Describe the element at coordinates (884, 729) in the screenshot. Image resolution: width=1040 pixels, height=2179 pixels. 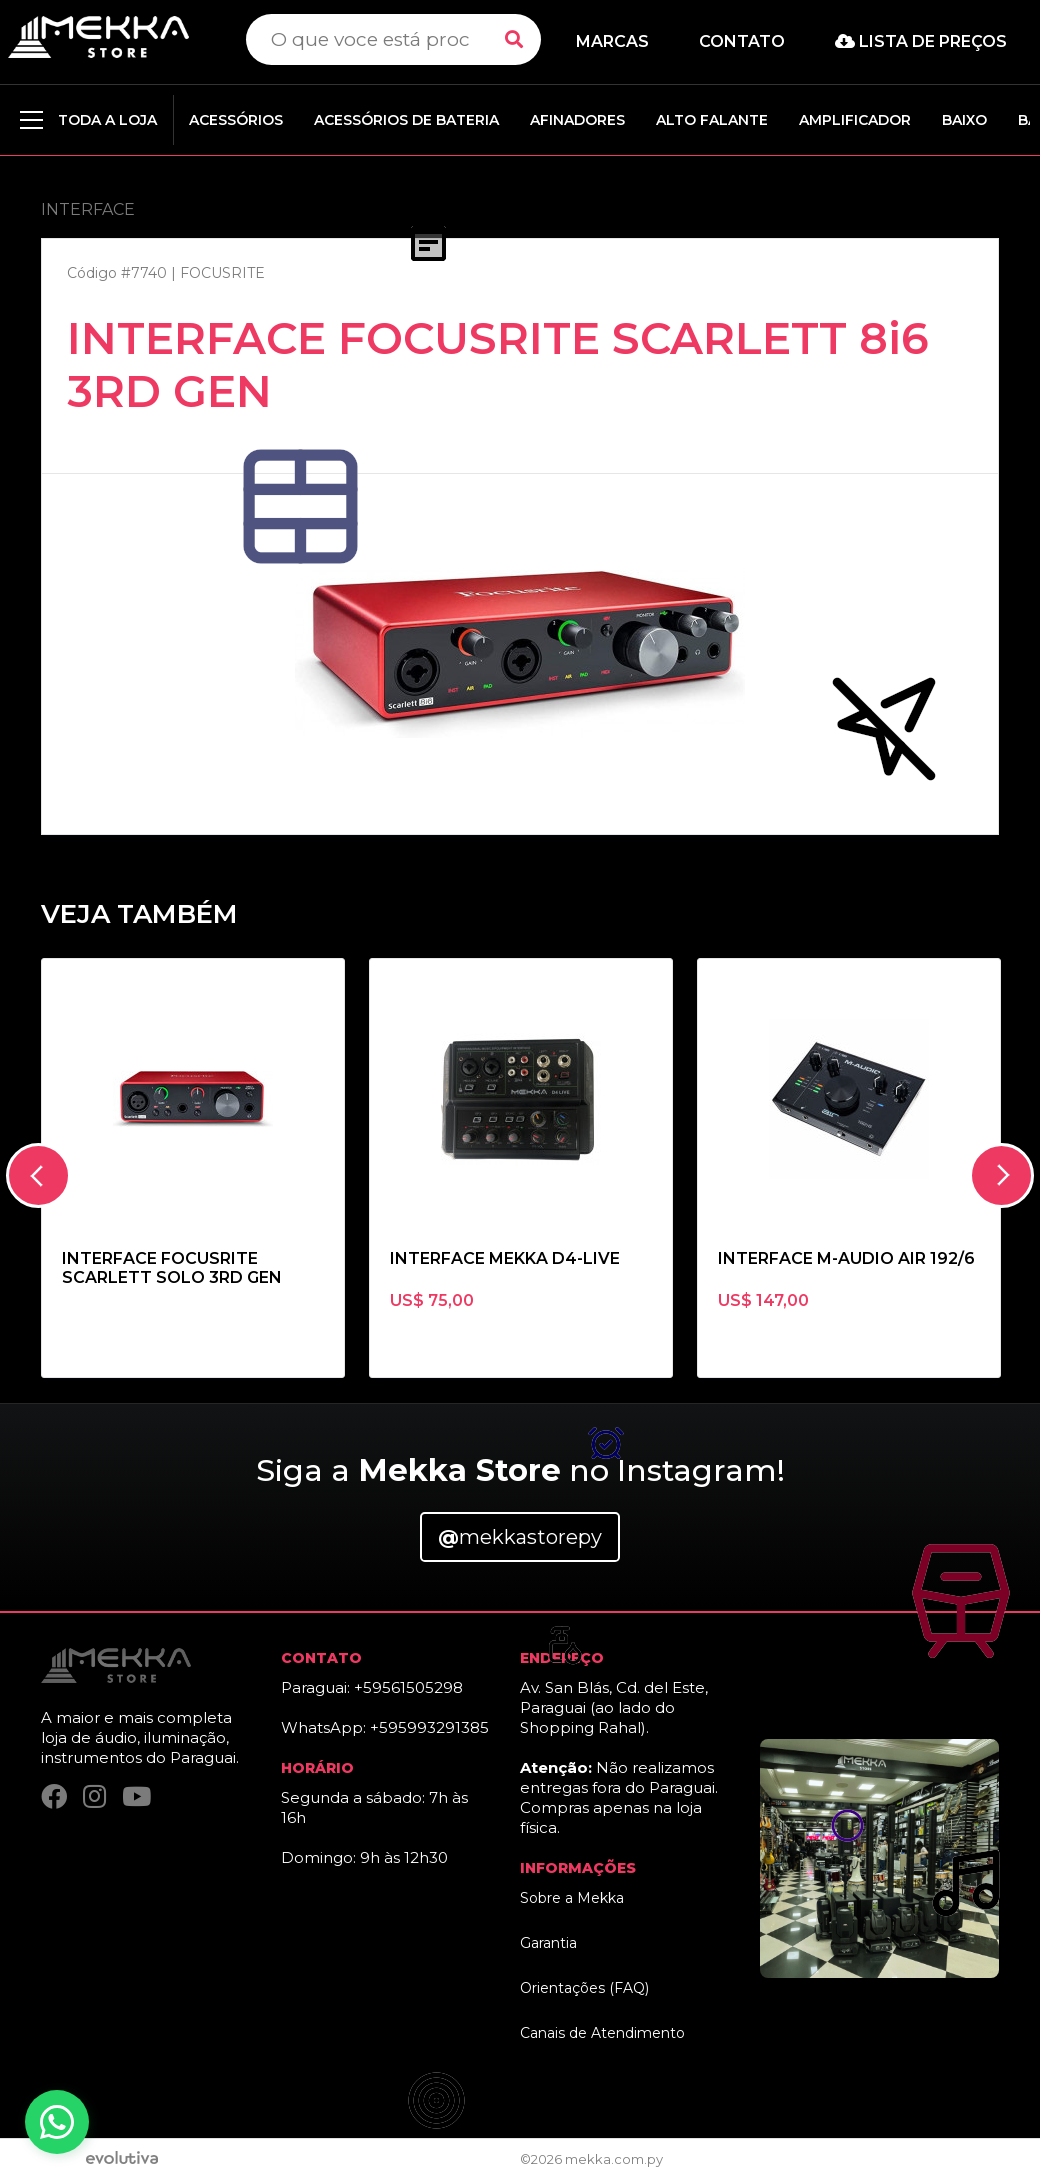
I see `navigation or GPS is currently disabled` at that location.